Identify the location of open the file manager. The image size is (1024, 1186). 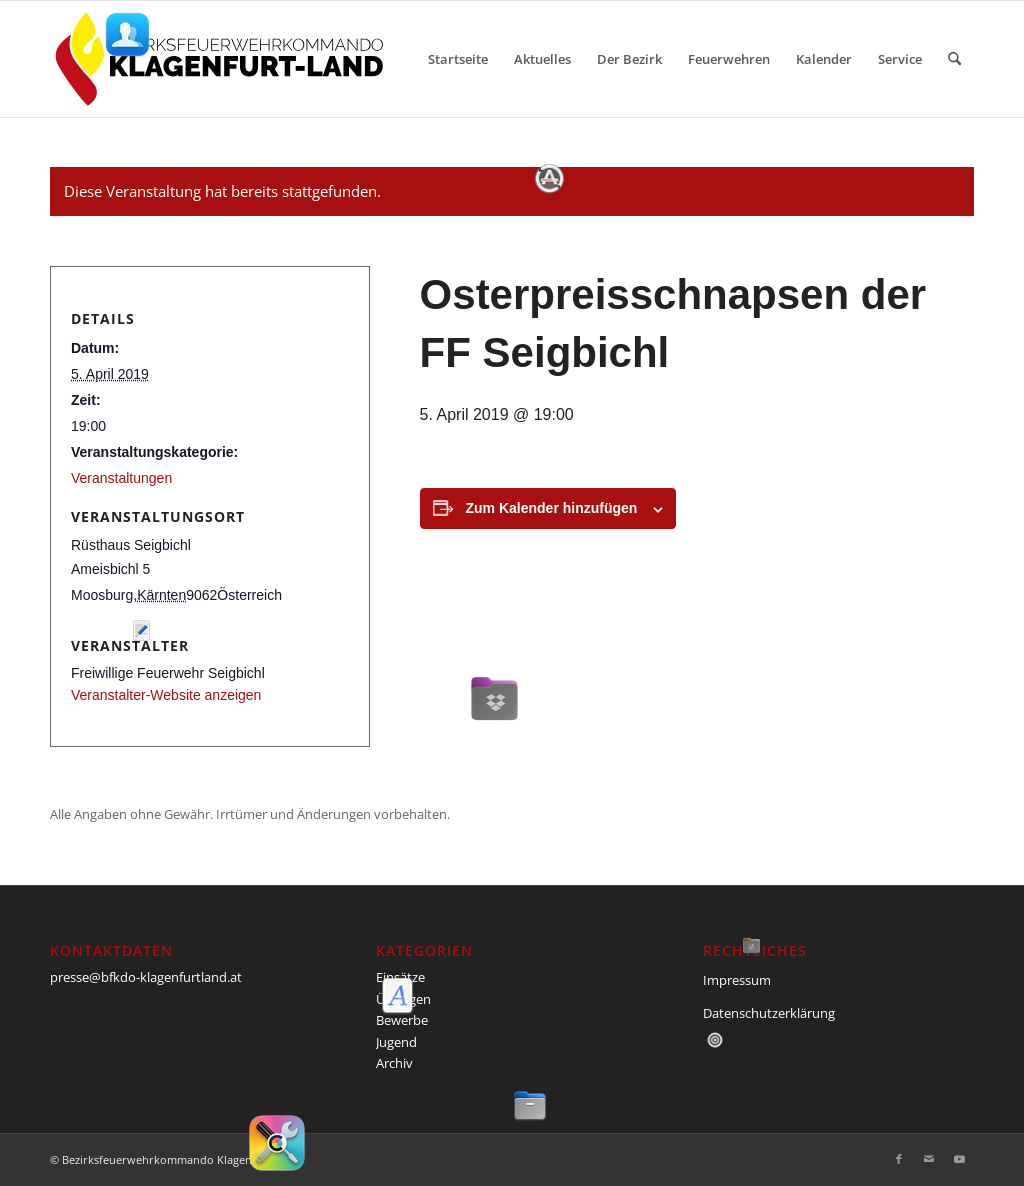
(530, 1105).